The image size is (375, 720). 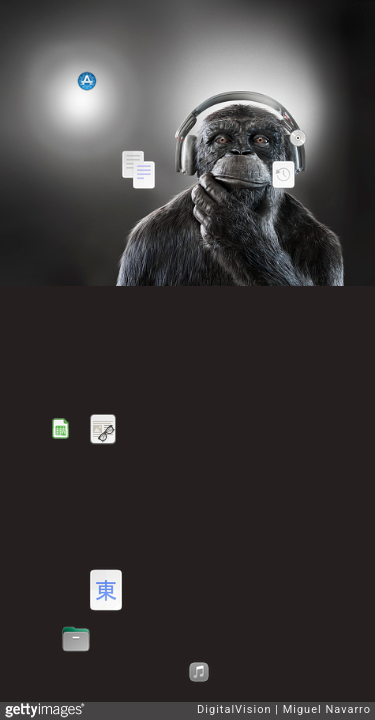 I want to click on open software properties or system settings, so click(x=87, y=81).